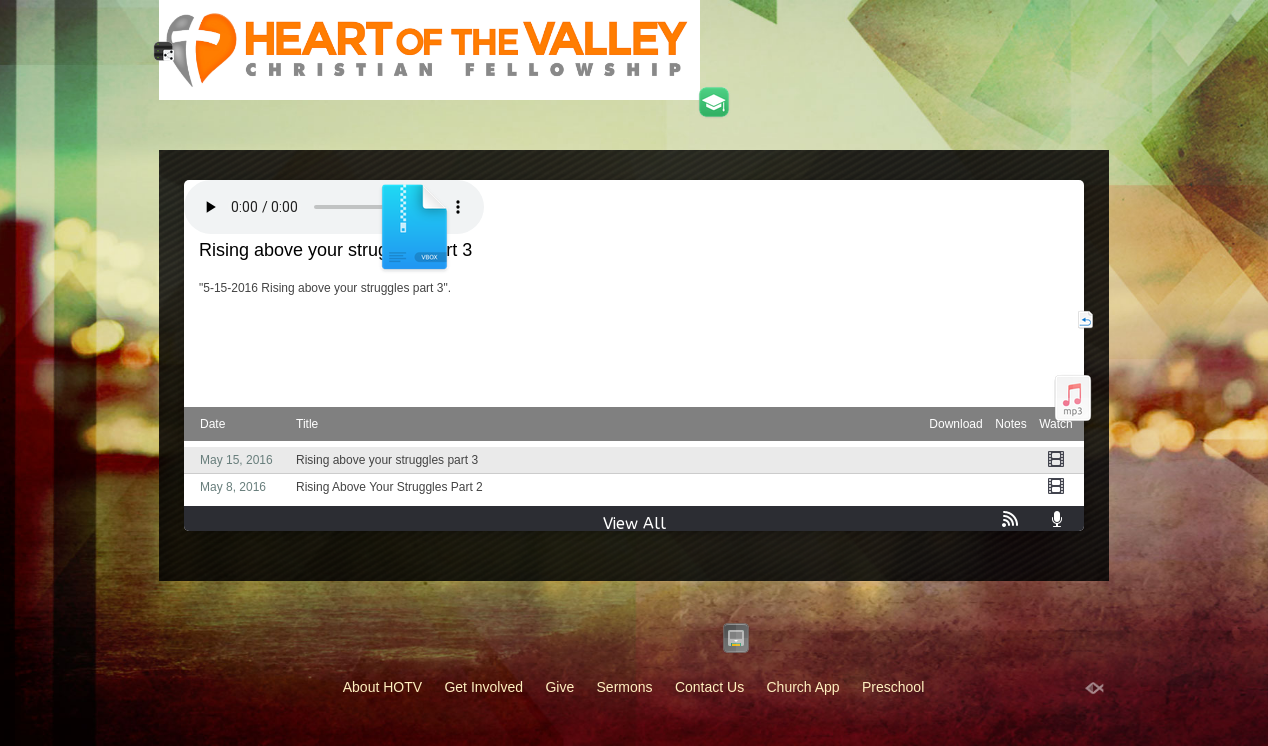  I want to click on open education or learning apps, so click(714, 102).